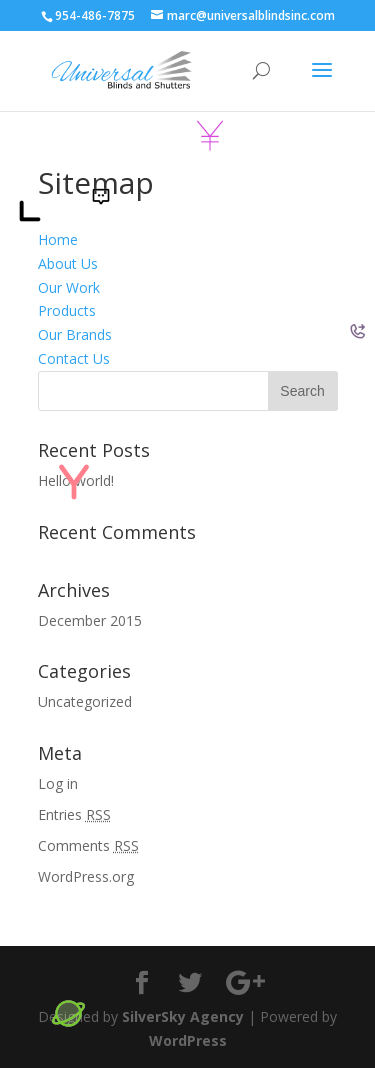 This screenshot has height=1068, width=375. What do you see at coordinates (358, 331) in the screenshot?
I see `transfer an active call to another person` at bounding box center [358, 331].